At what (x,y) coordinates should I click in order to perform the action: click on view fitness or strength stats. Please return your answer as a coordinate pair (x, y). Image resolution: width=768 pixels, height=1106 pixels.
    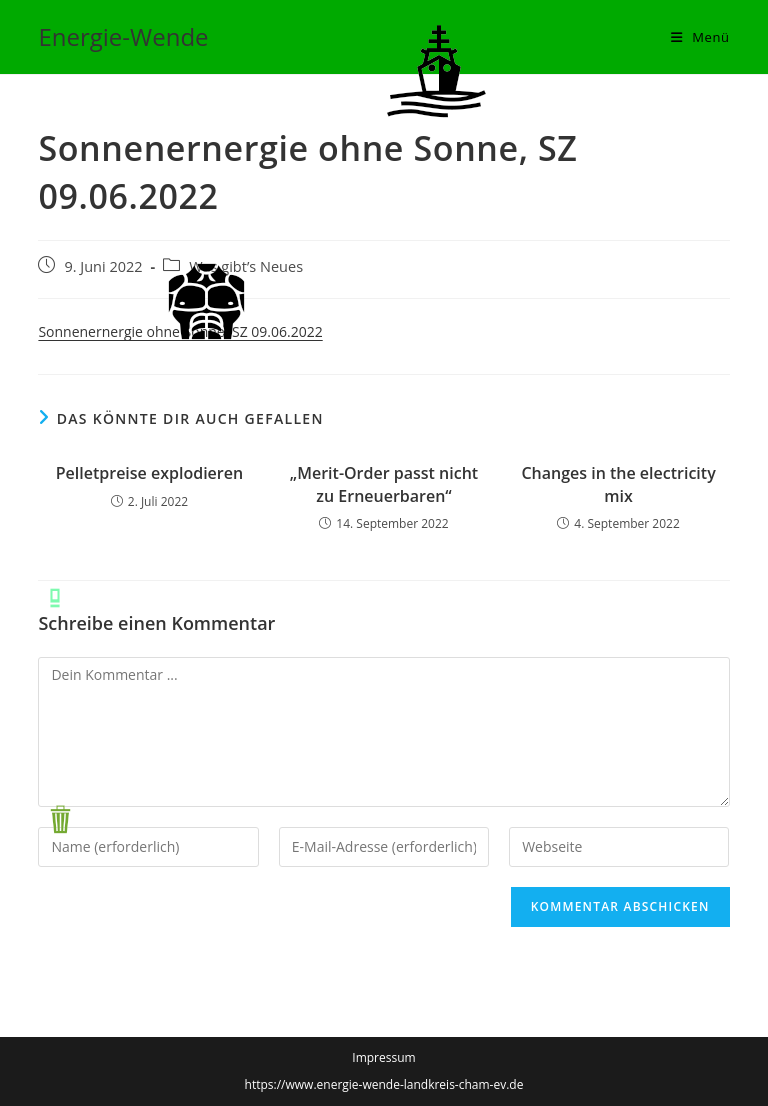
    Looking at the image, I should click on (206, 301).